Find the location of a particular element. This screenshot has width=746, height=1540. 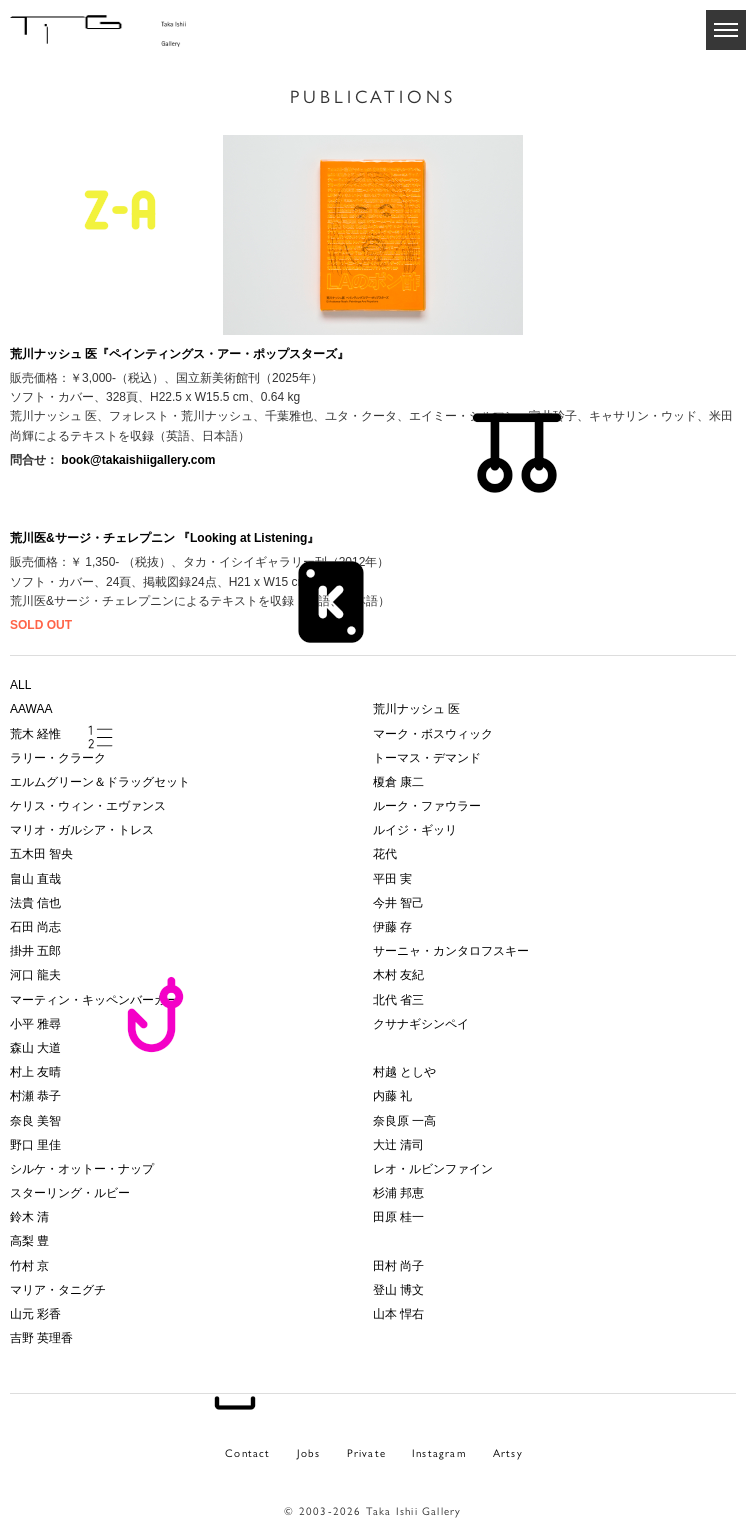

sort items in reverse alphabetical order is located at coordinates (120, 210).